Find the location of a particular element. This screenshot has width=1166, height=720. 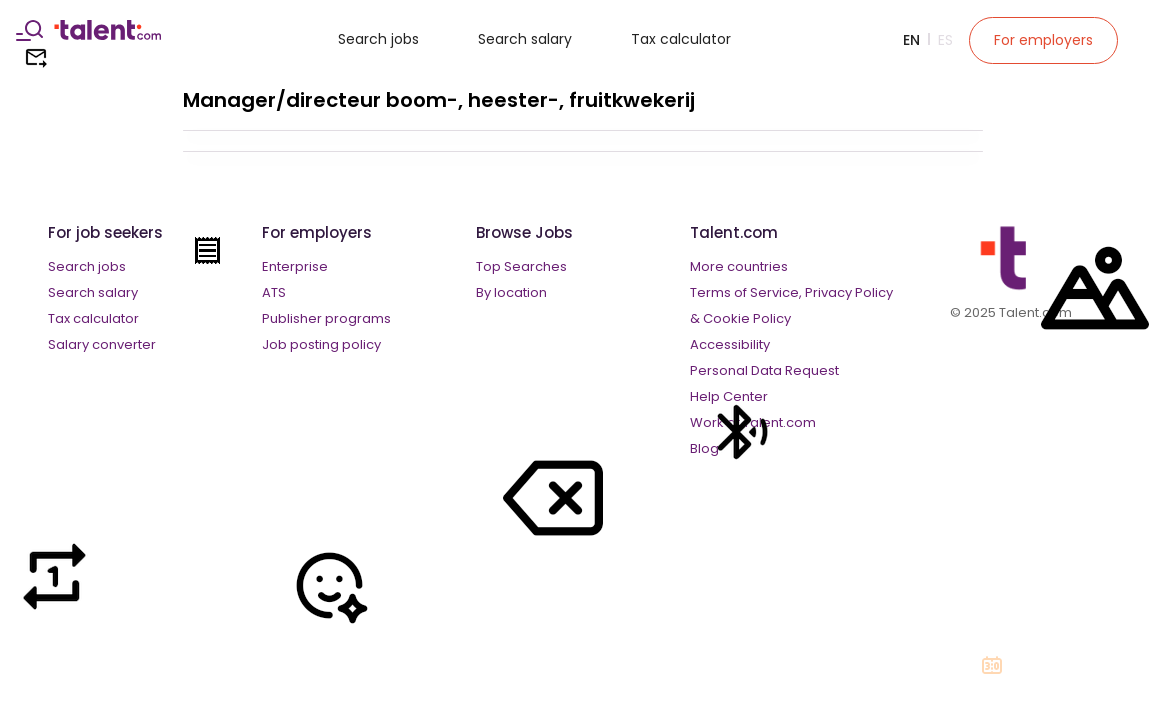

view purchase receipt is located at coordinates (207, 250).